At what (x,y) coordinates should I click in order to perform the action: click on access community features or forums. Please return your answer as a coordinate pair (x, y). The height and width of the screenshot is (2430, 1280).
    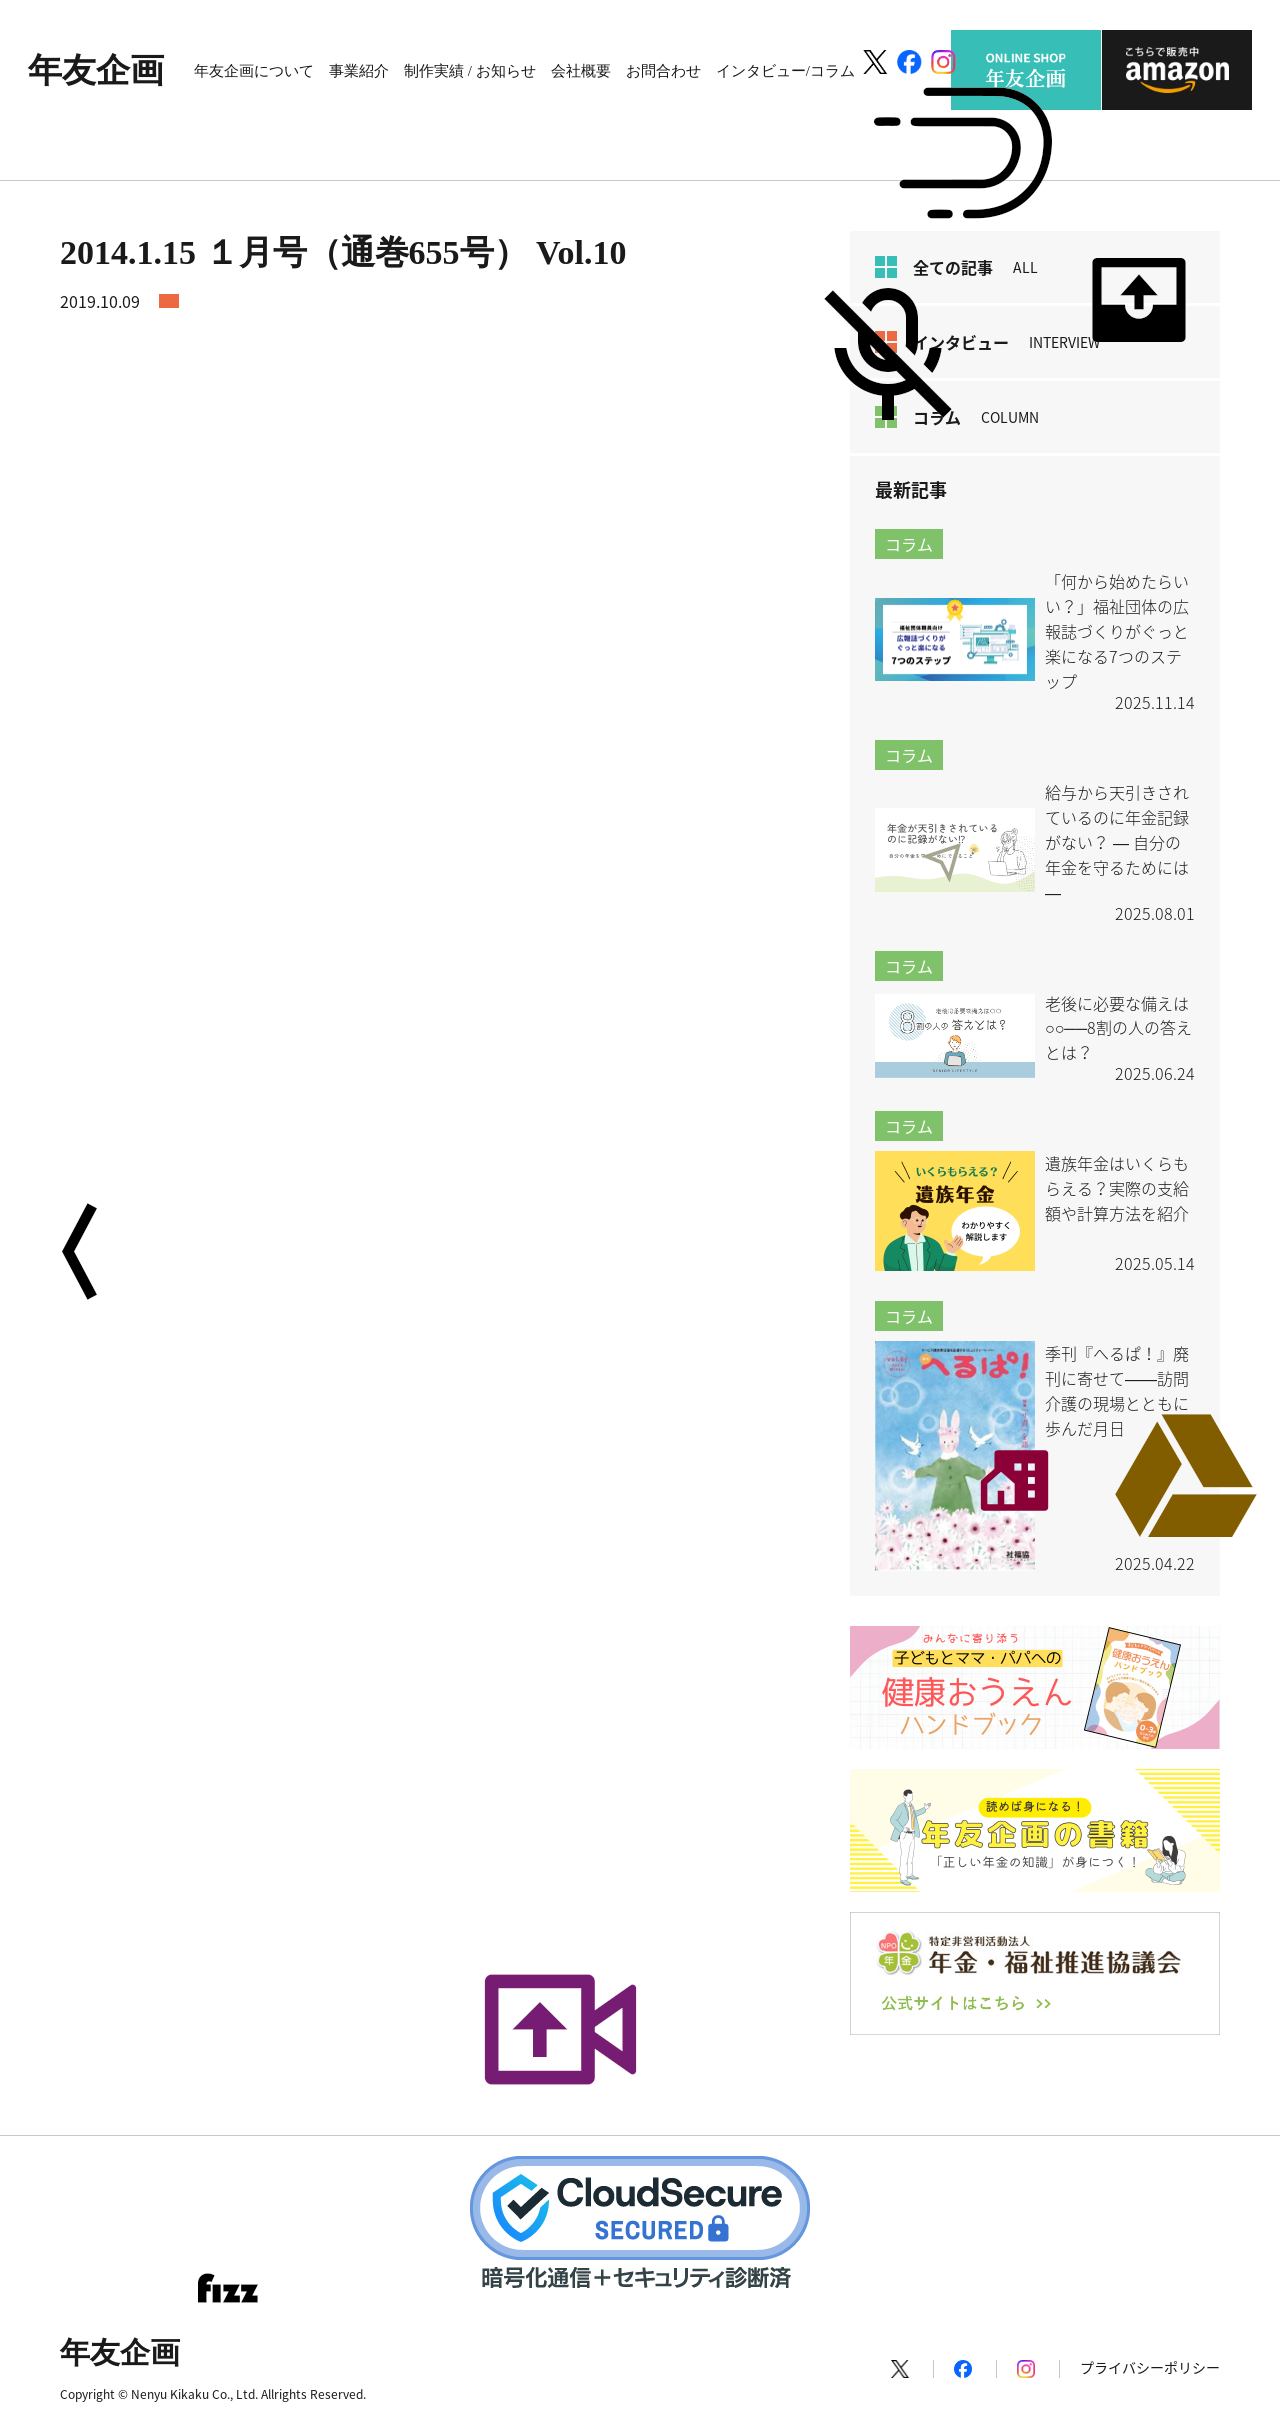
    Looking at the image, I should click on (1014, 1480).